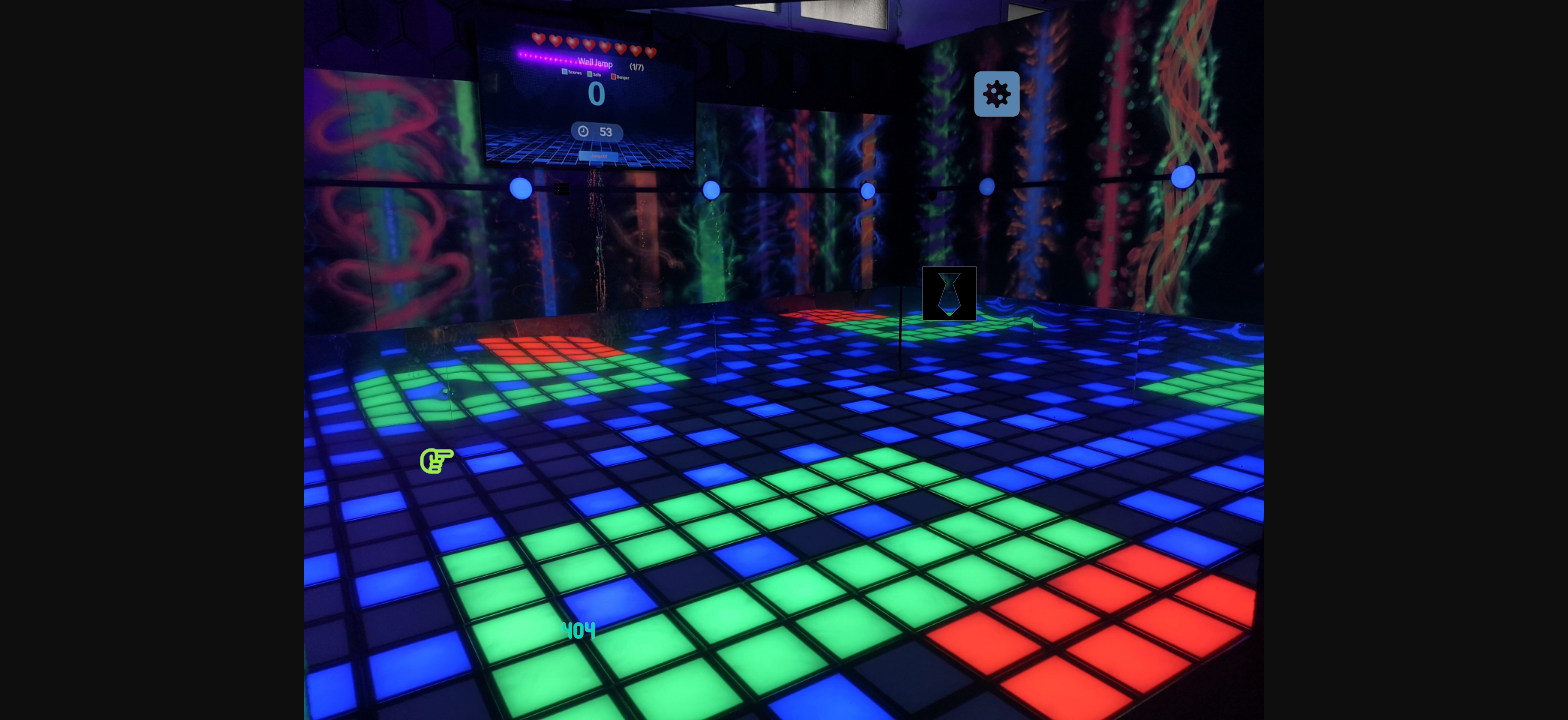  What do you see at coordinates (437, 461) in the screenshot?
I see `tap to continue or proceed to the next step` at bounding box center [437, 461].